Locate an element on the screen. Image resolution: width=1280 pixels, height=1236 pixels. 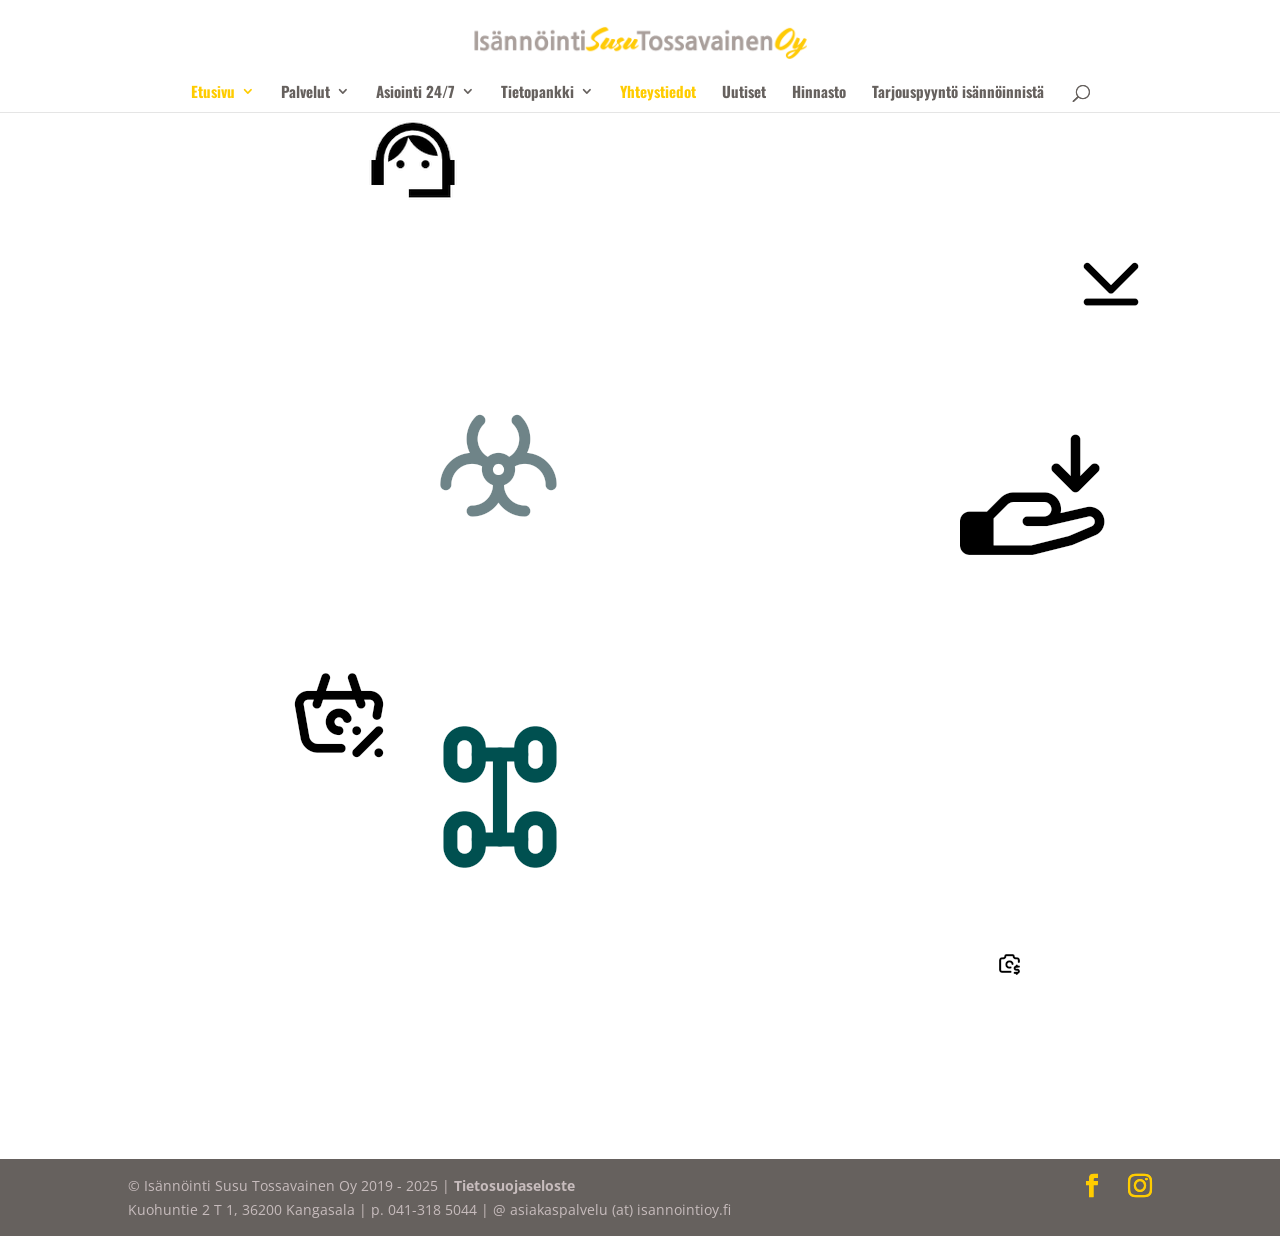
select 4WD or all-wheel drive mode is located at coordinates (500, 797).